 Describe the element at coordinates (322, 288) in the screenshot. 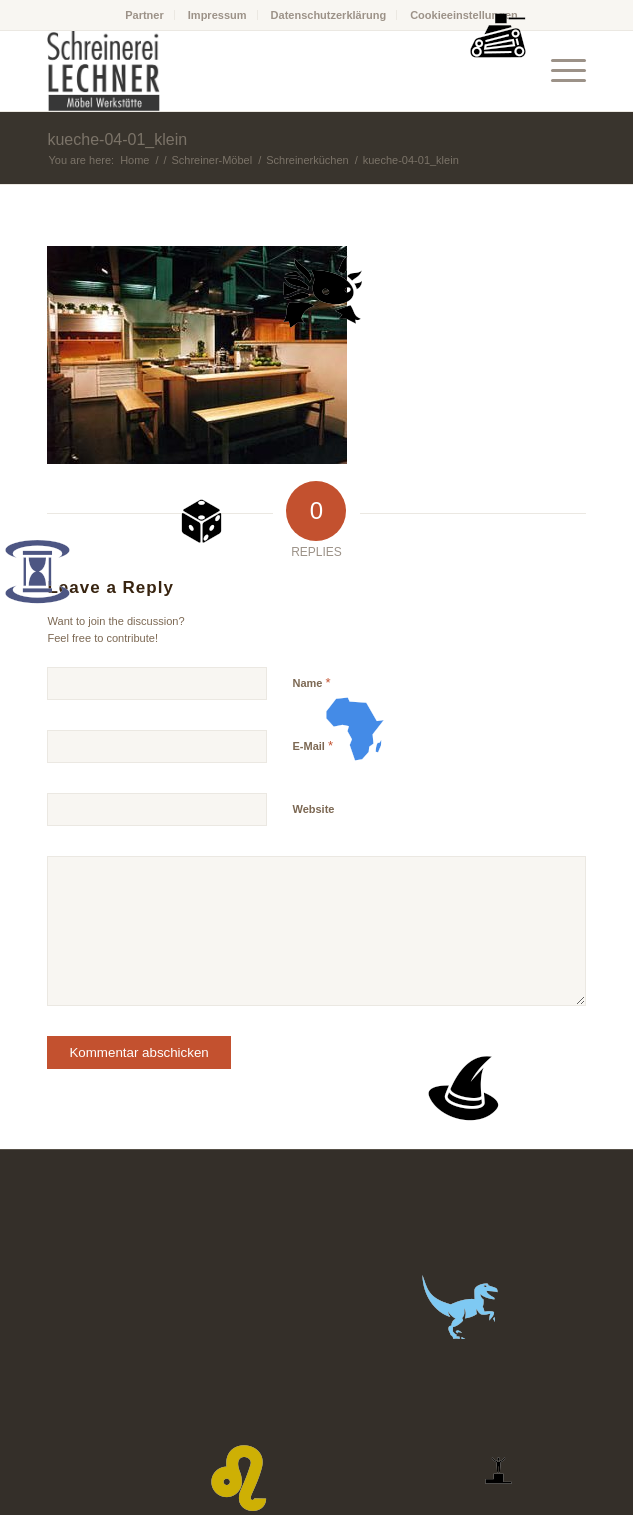

I see `axolotl character or mascot icon` at that location.